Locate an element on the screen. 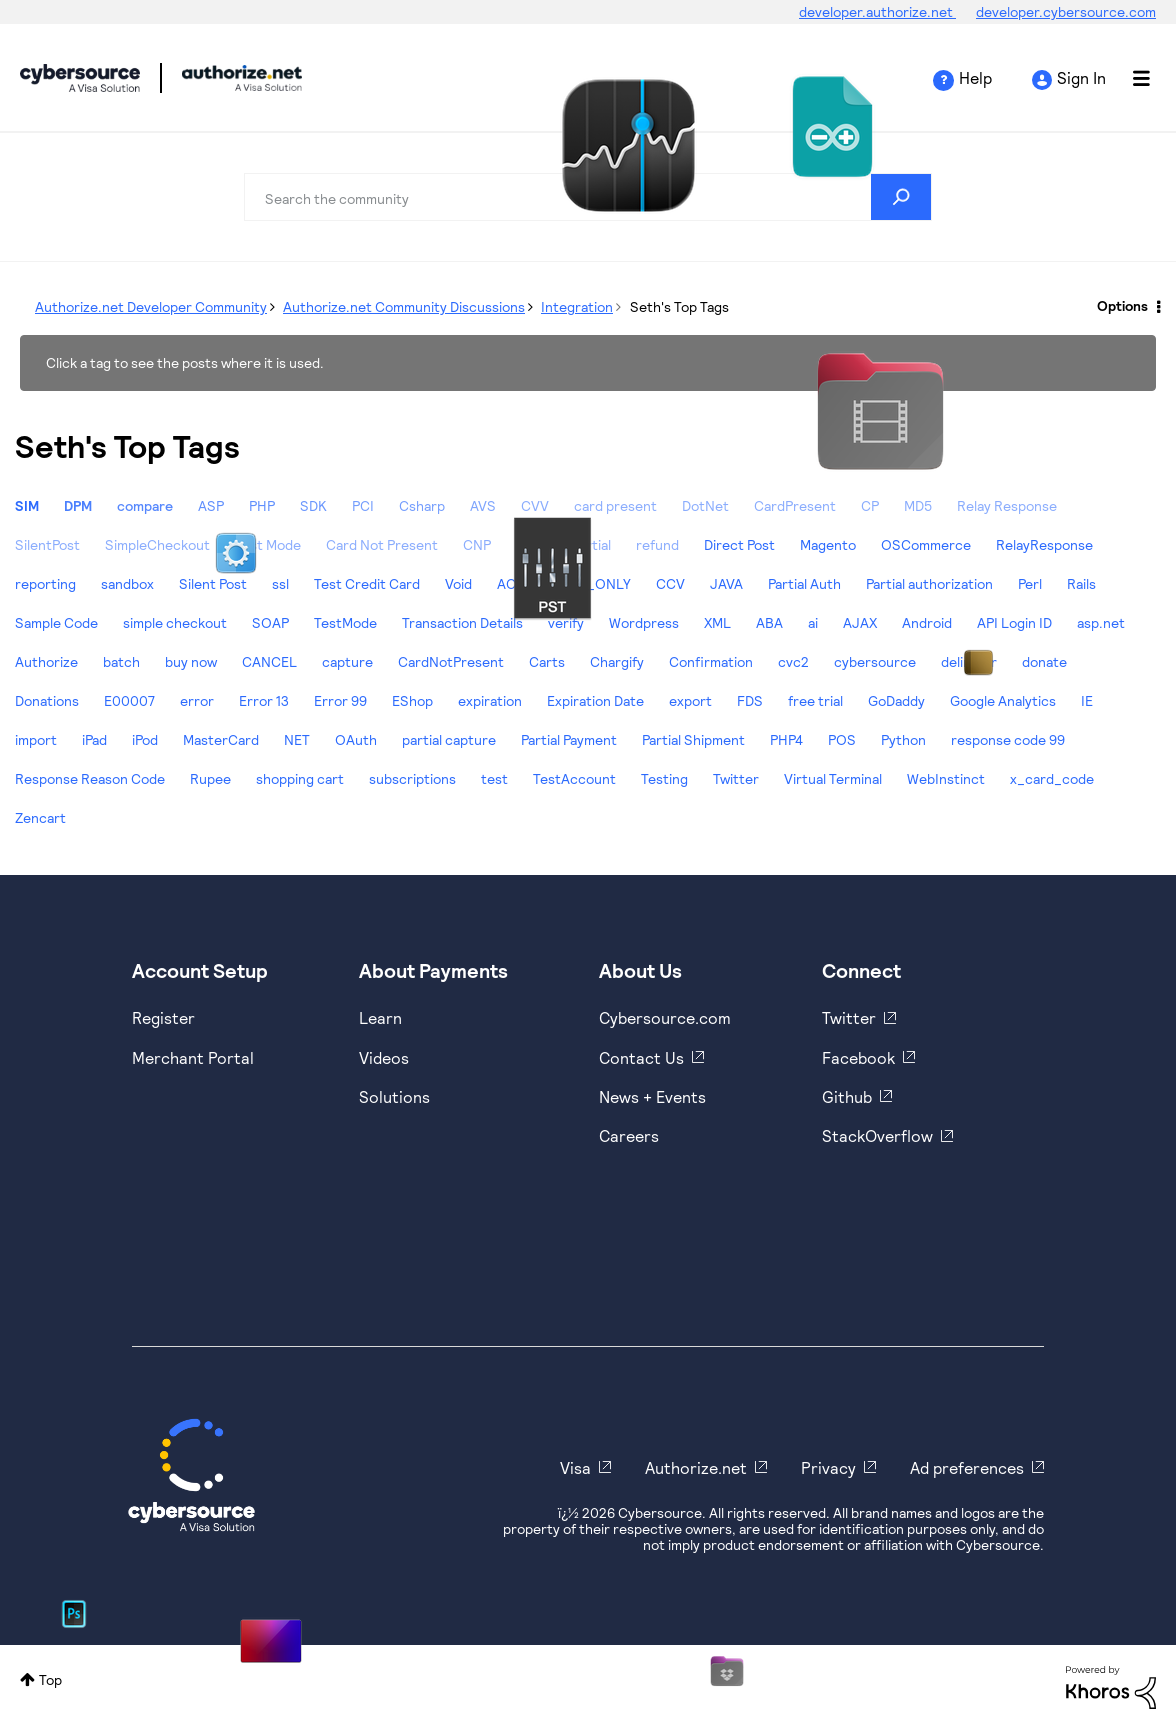 The image size is (1176, 1729). open default applications settings is located at coordinates (236, 553).